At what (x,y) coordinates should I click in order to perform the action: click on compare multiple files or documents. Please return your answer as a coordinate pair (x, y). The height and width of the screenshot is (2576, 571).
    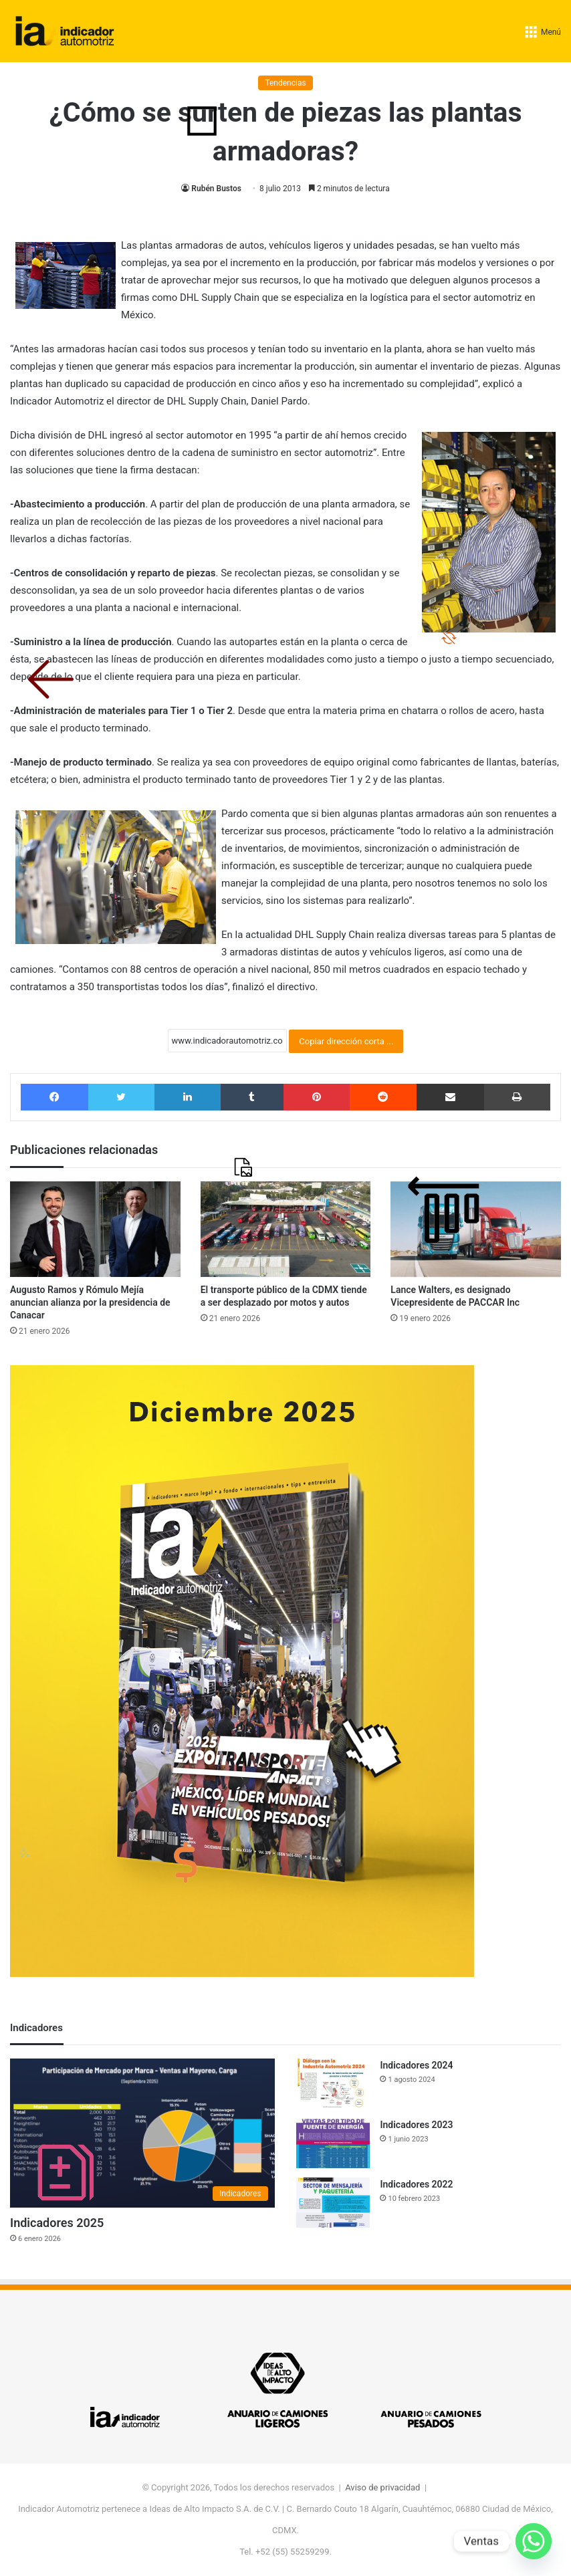
    Looking at the image, I should click on (62, 2172).